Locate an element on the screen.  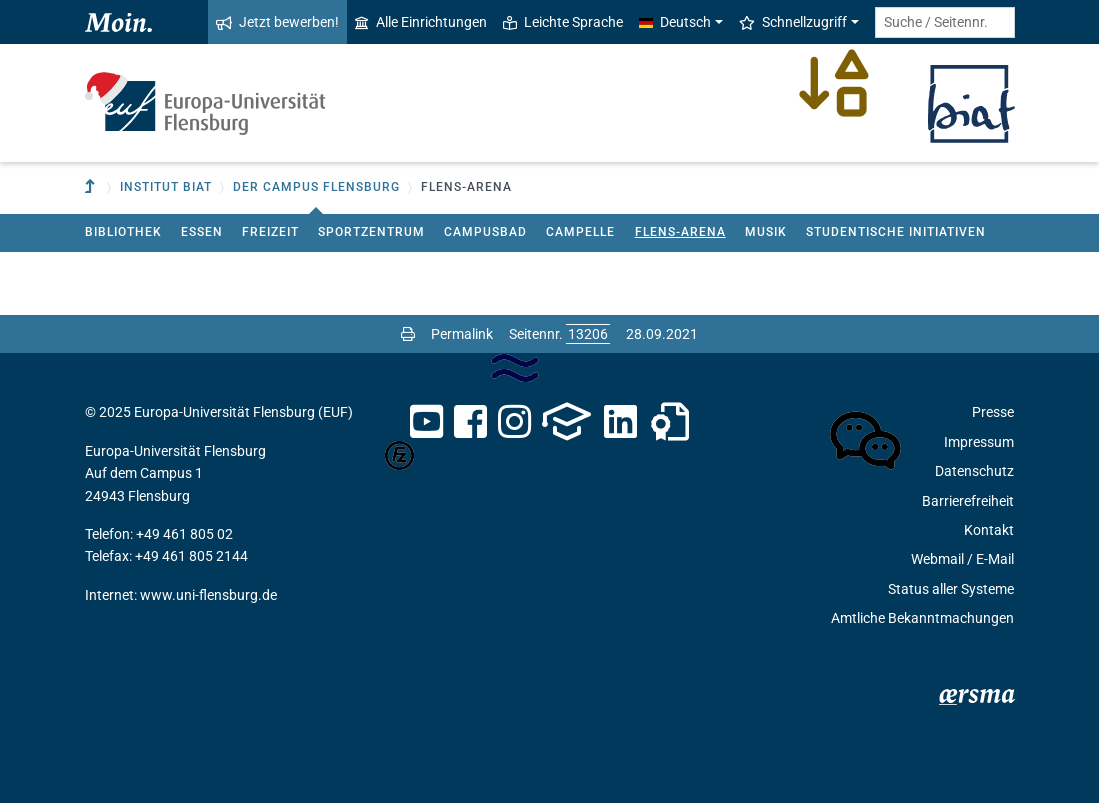
indicates approximate or estimated value is located at coordinates (515, 368).